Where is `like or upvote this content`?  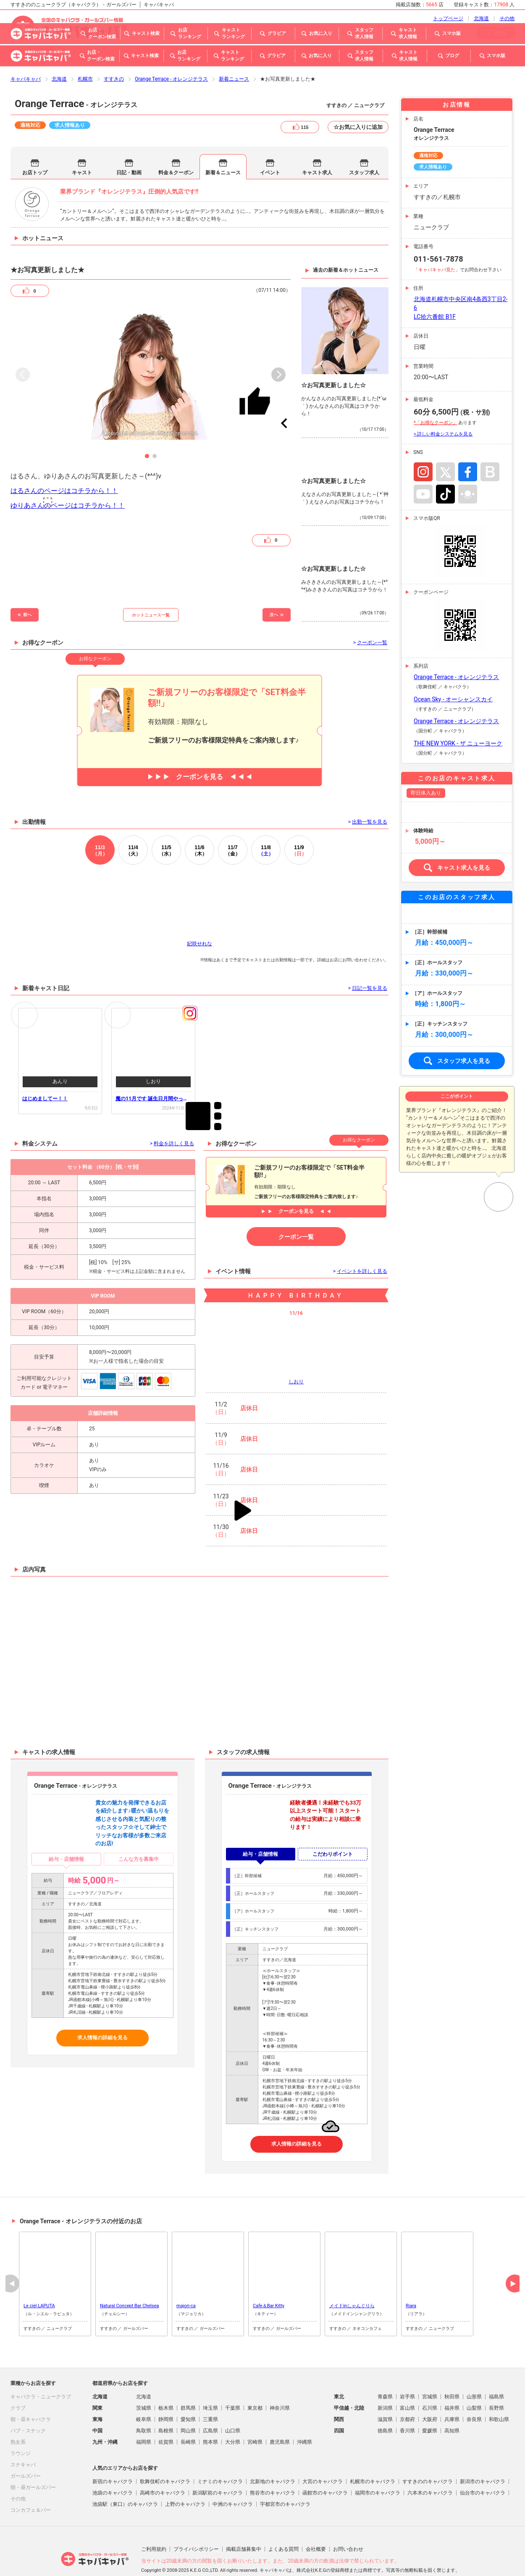 like or upvote this content is located at coordinates (255, 402).